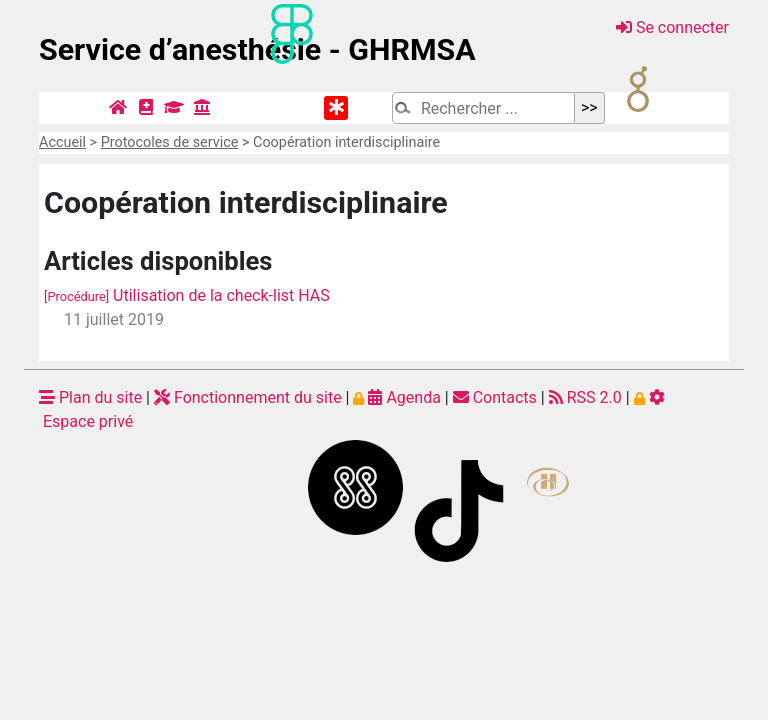  I want to click on open Figma design file, so click(292, 34).